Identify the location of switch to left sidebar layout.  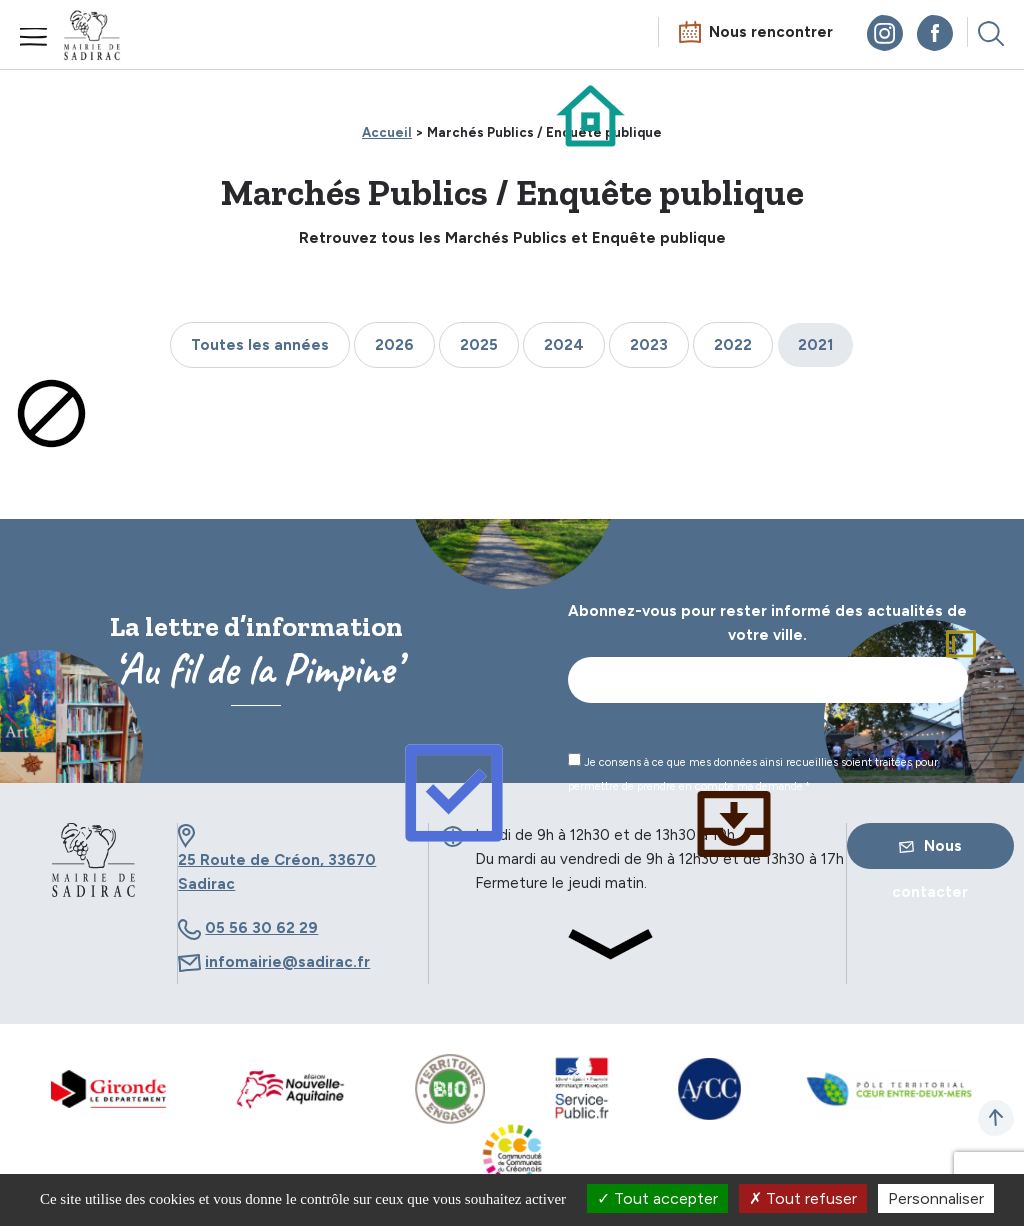
(961, 644).